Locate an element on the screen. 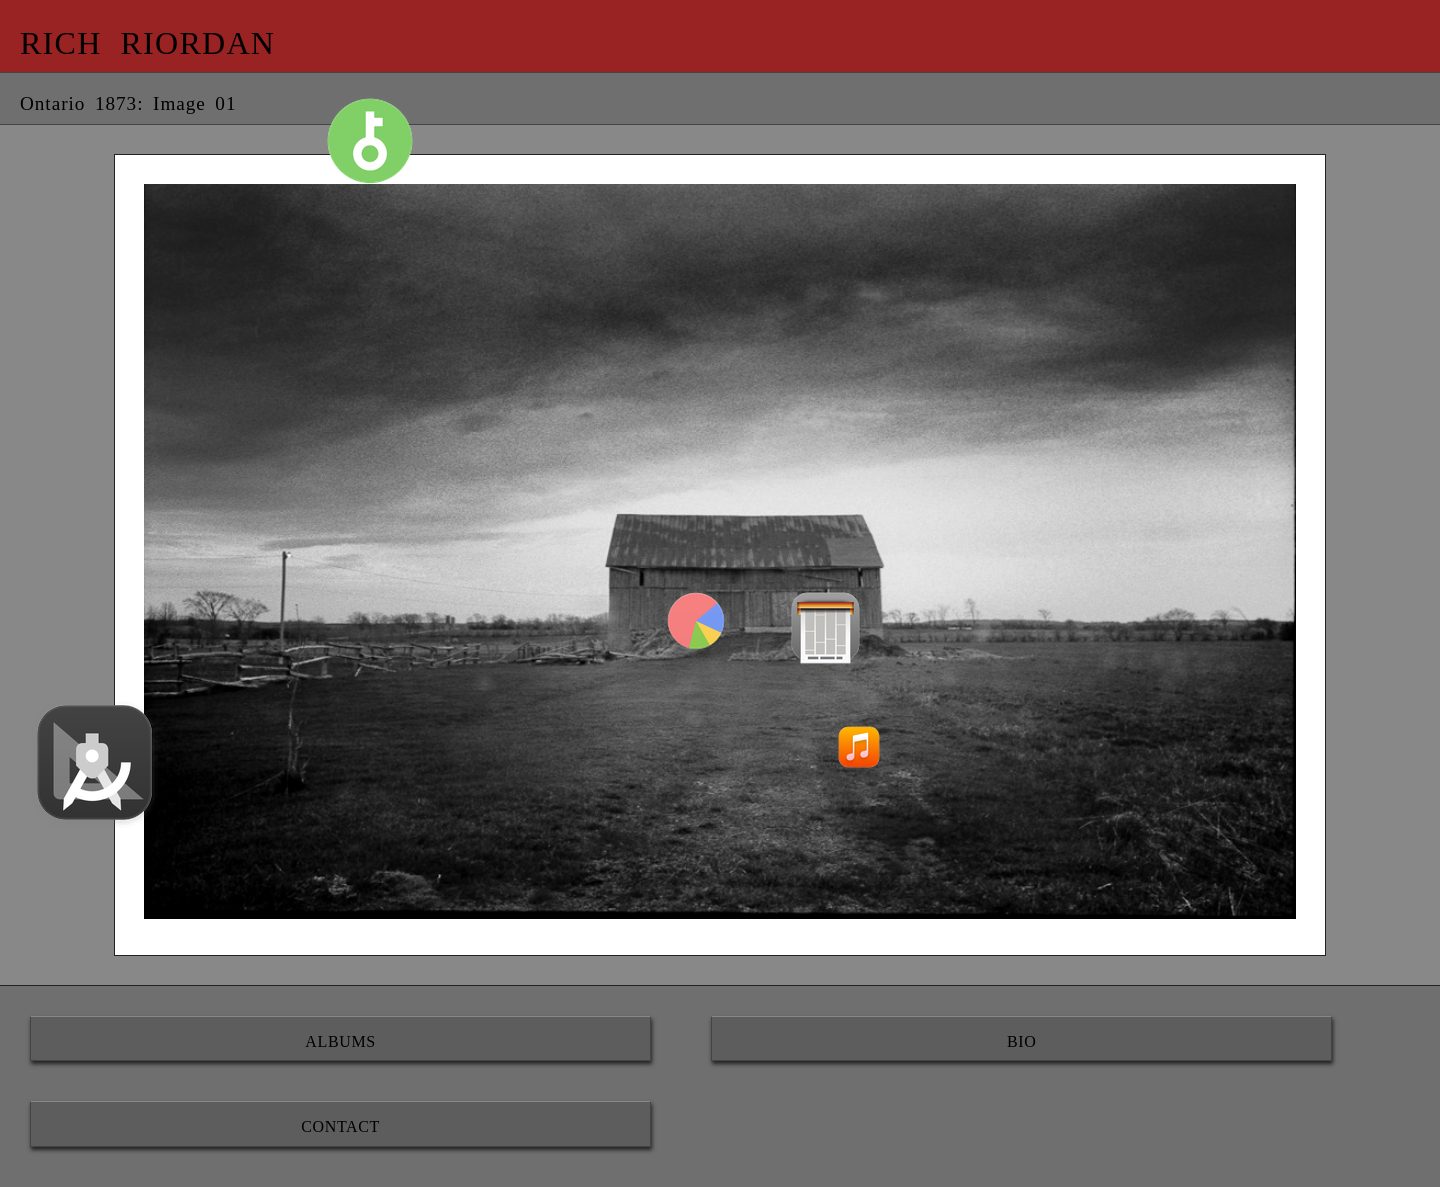 This screenshot has height=1187, width=1440. open disk usage analyzer is located at coordinates (696, 621).